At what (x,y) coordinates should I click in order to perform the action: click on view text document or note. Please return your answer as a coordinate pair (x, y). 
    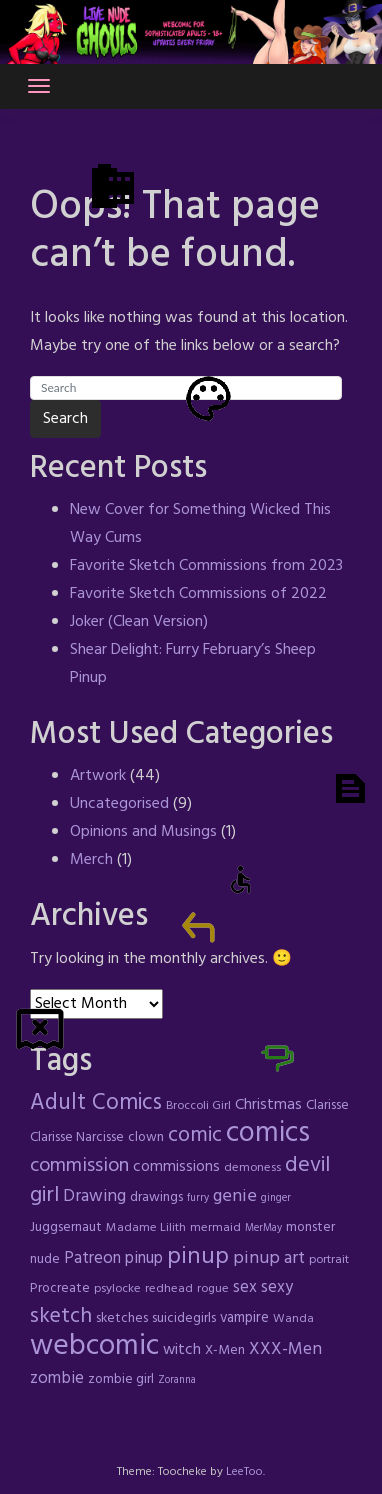
    Looking at the image, I should click on (350, 788).